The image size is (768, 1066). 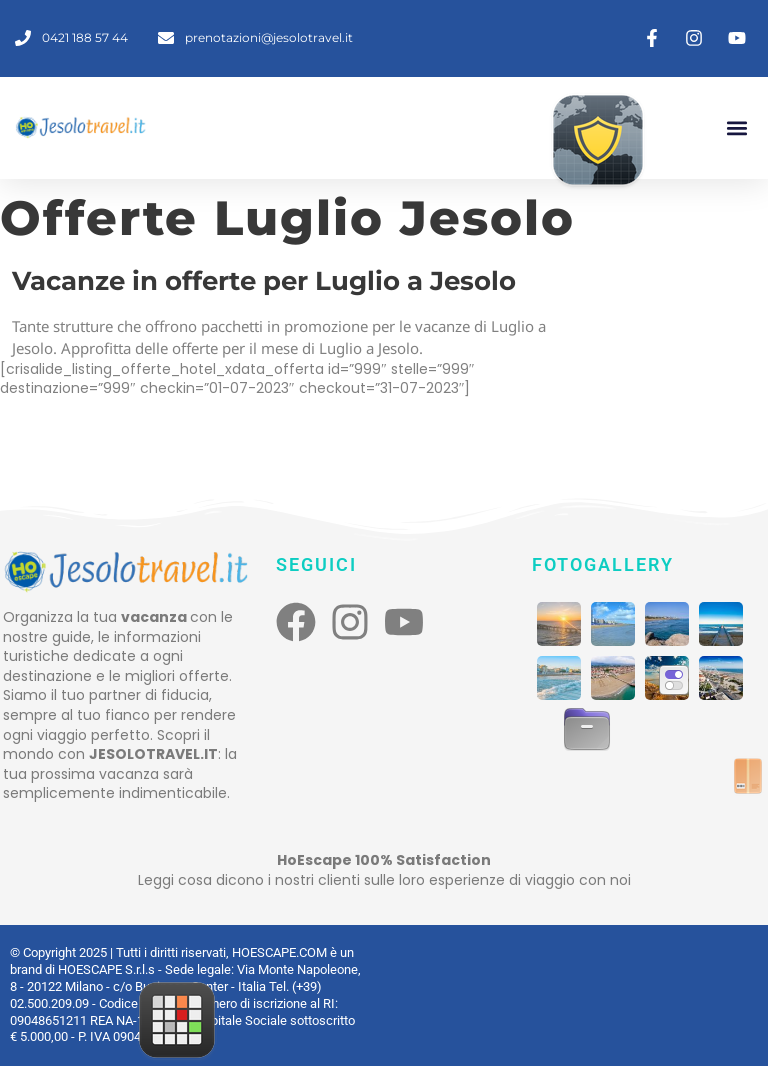 What do you see at coordinates (598, 140) in the screenshot?
I see `open vpn settings and preferences` at bounding box center [598, 140].